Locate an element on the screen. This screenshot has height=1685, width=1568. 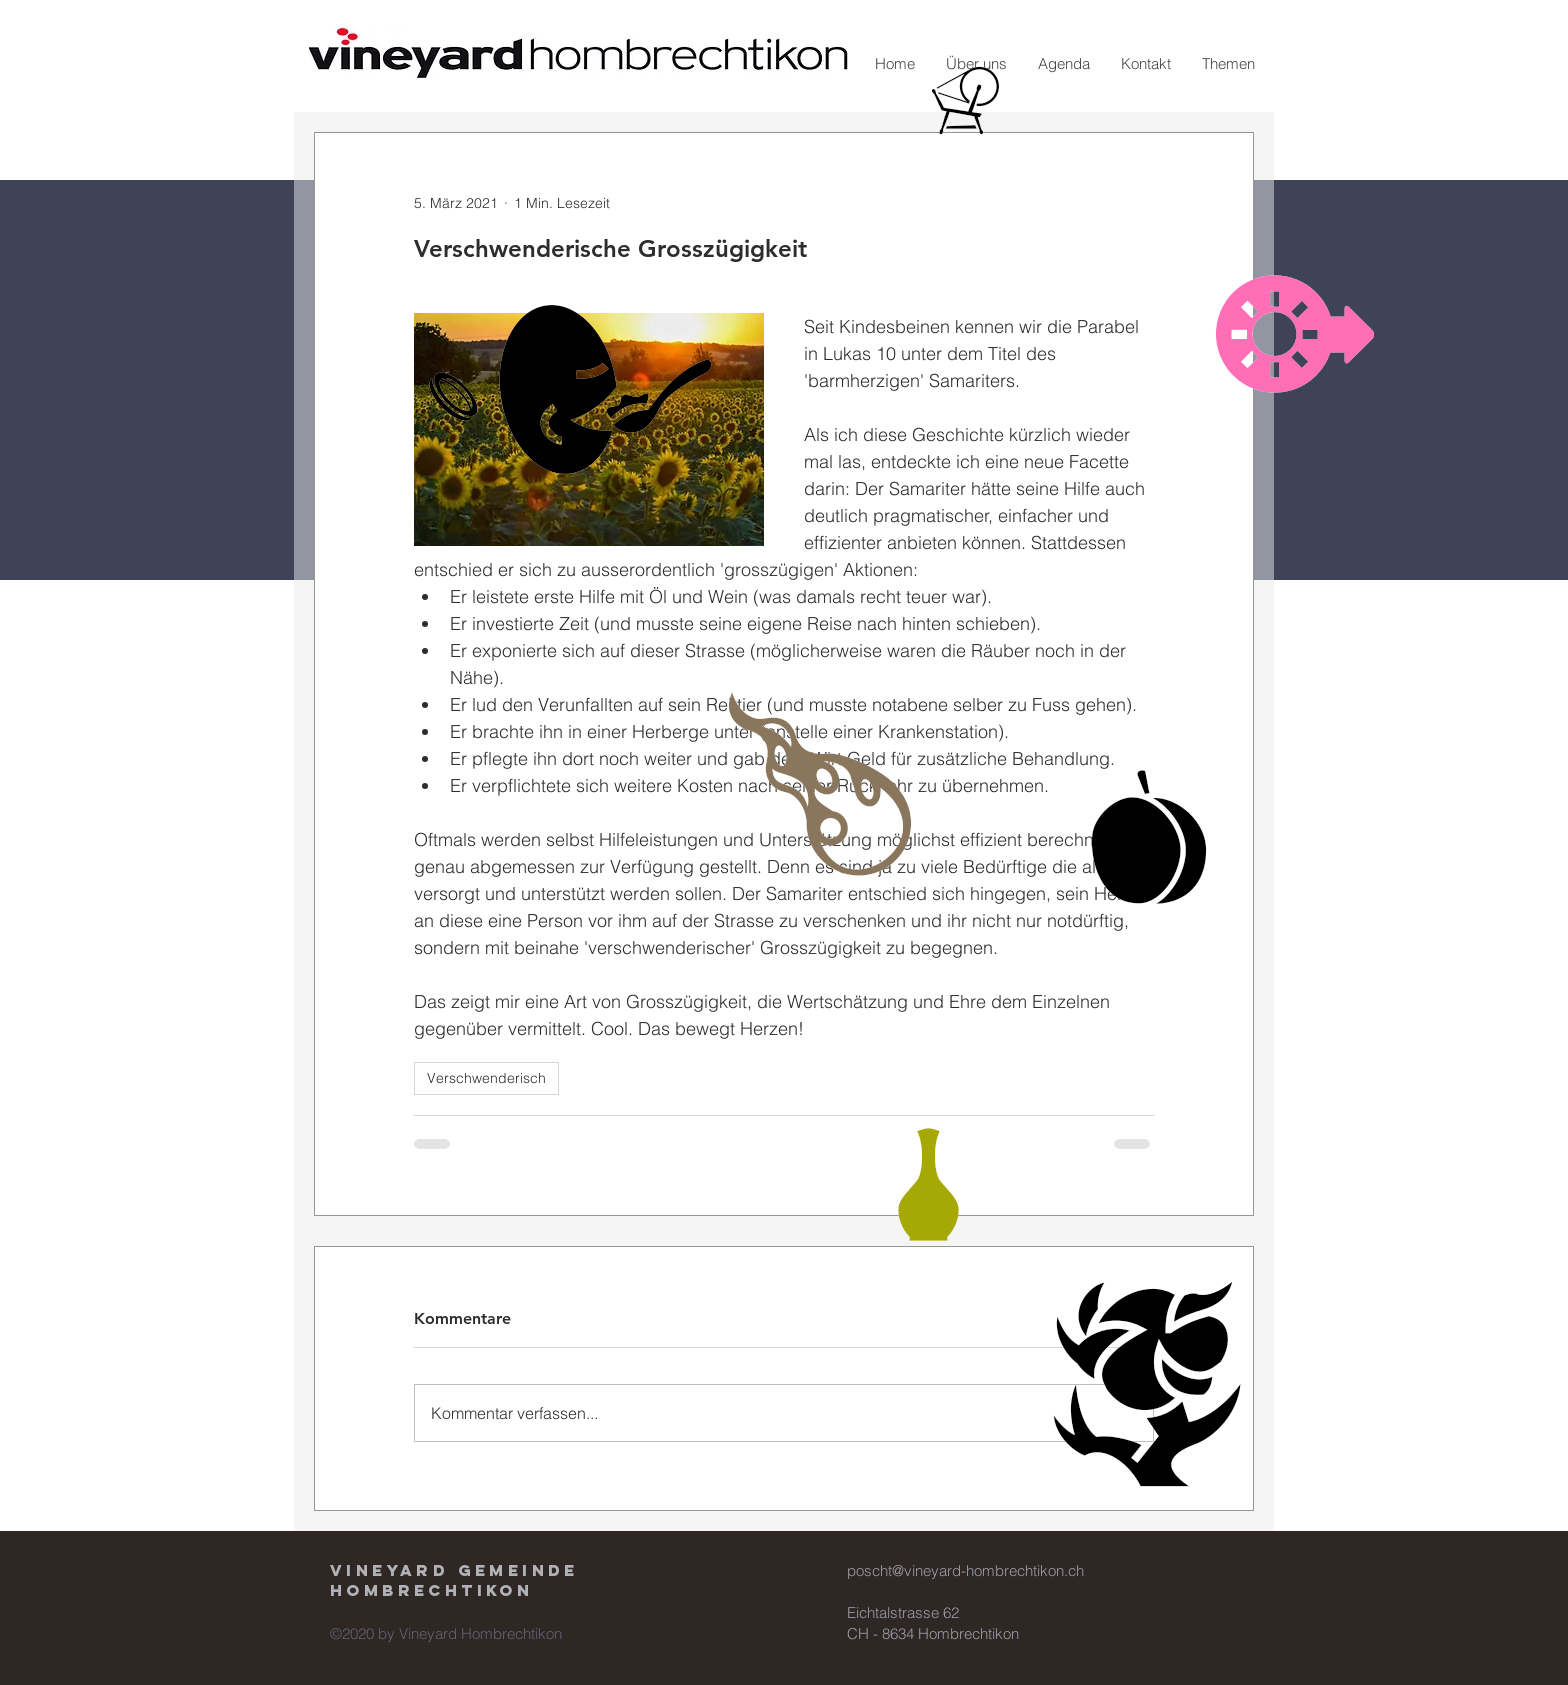
spinning wheel crafting or fiber arts activity is located at coordinates (965, 101).